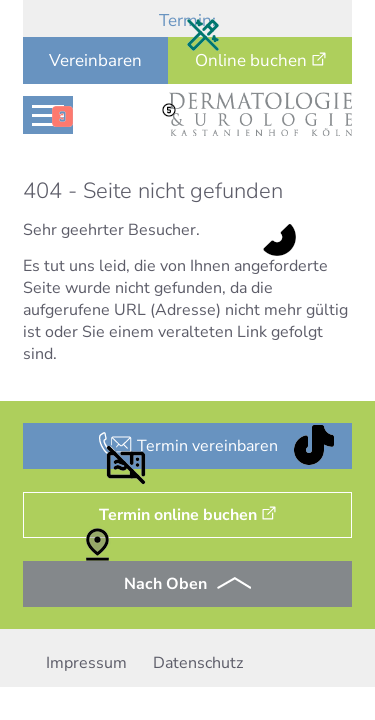 The height and width of the screenshot is (720, 375). Describe the element at coordinates (203, 35) in the screenshot. I see `disable magic wand or auto-enhance feature` at that location.